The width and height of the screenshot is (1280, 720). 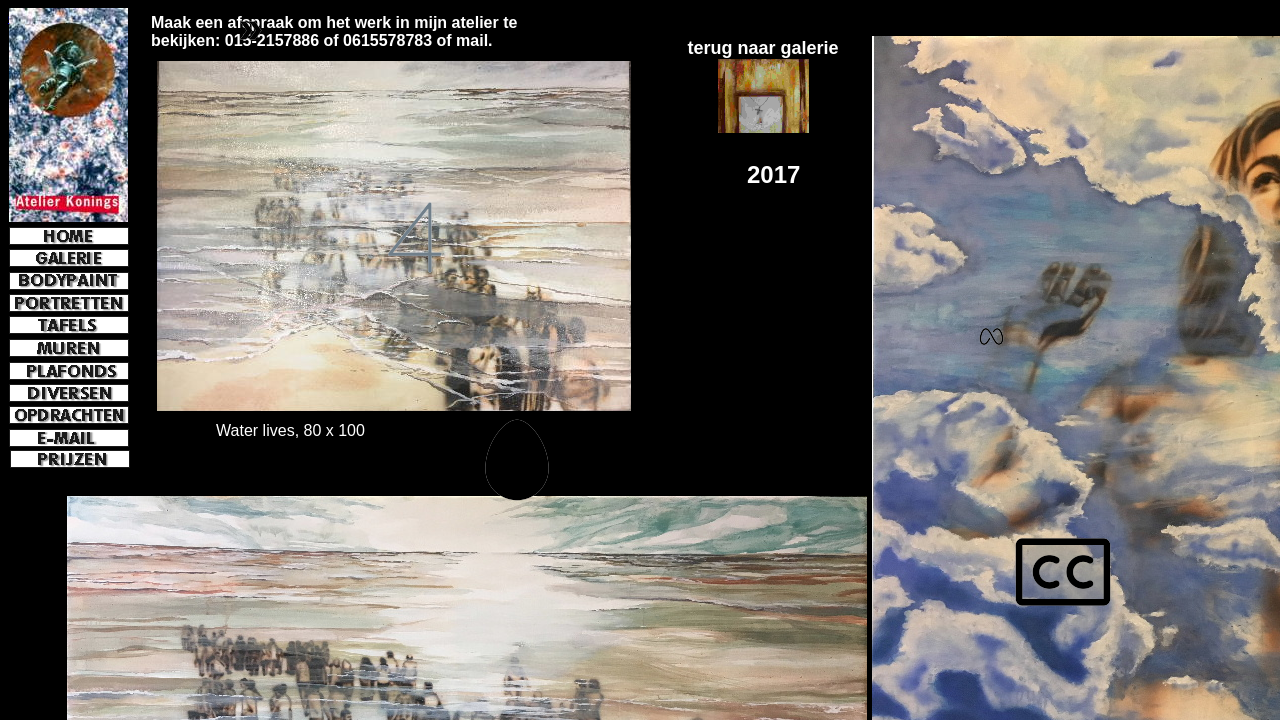 What do you see at coordinates (1063, 572) in the screenshot?
I see `enable closed captions for video content` at bounding box center [1063, 572].